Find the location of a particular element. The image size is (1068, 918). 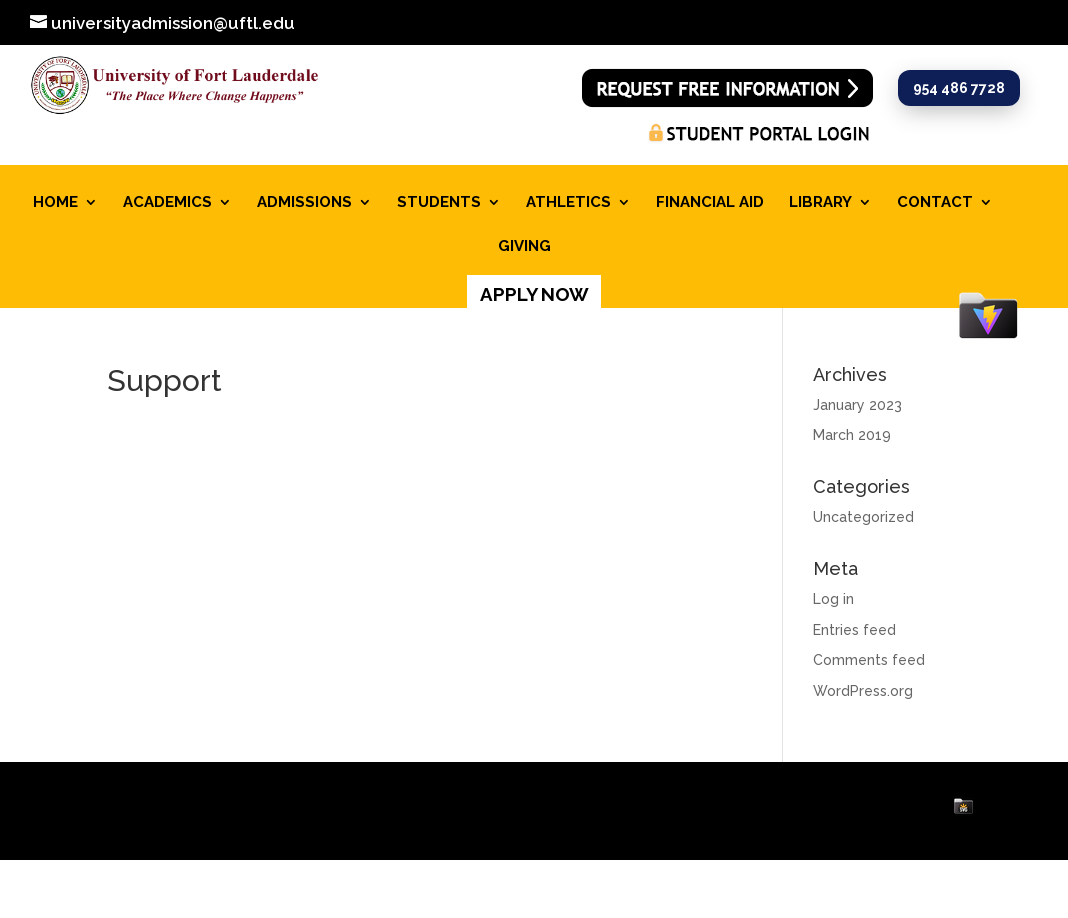

open folder containing svg files is located at coordinates (963, 806).